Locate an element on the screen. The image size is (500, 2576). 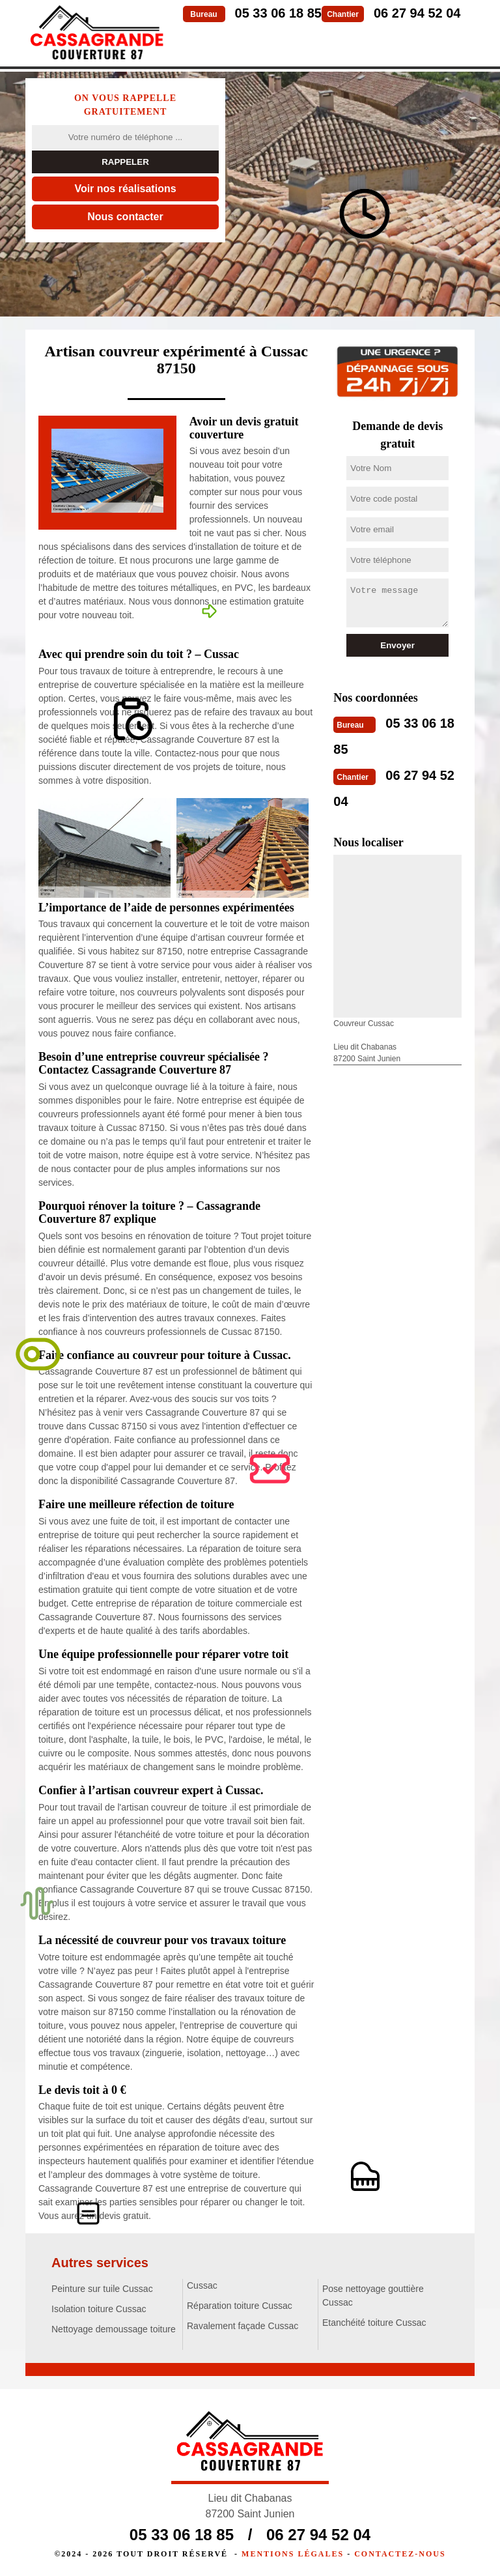
view time or clock settings is located at coordinates (365, 214).